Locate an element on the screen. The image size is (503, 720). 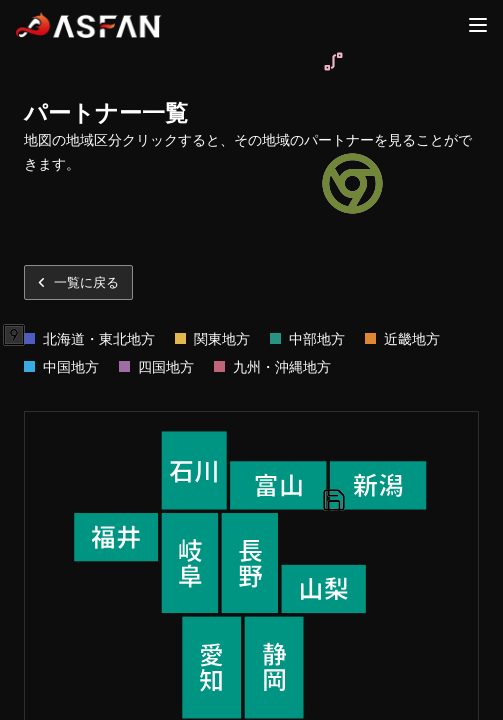
view route between two points is located at coordinates (333, 61).